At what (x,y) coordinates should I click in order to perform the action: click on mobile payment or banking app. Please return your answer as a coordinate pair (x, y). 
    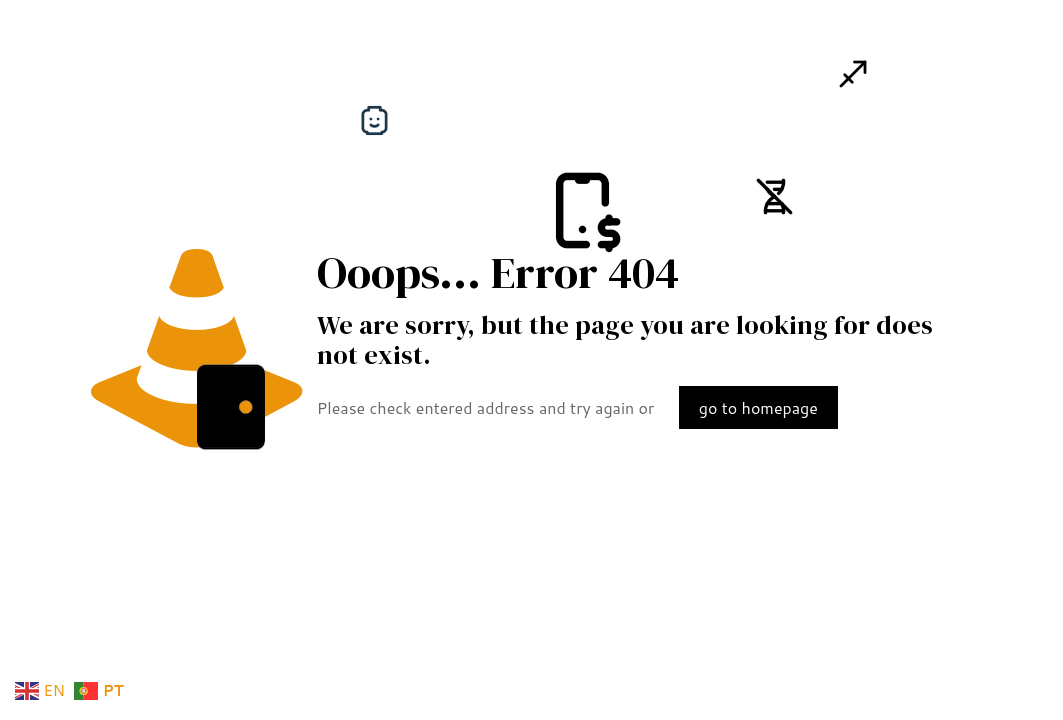
    Looking at the image, I should click on (582, 210).